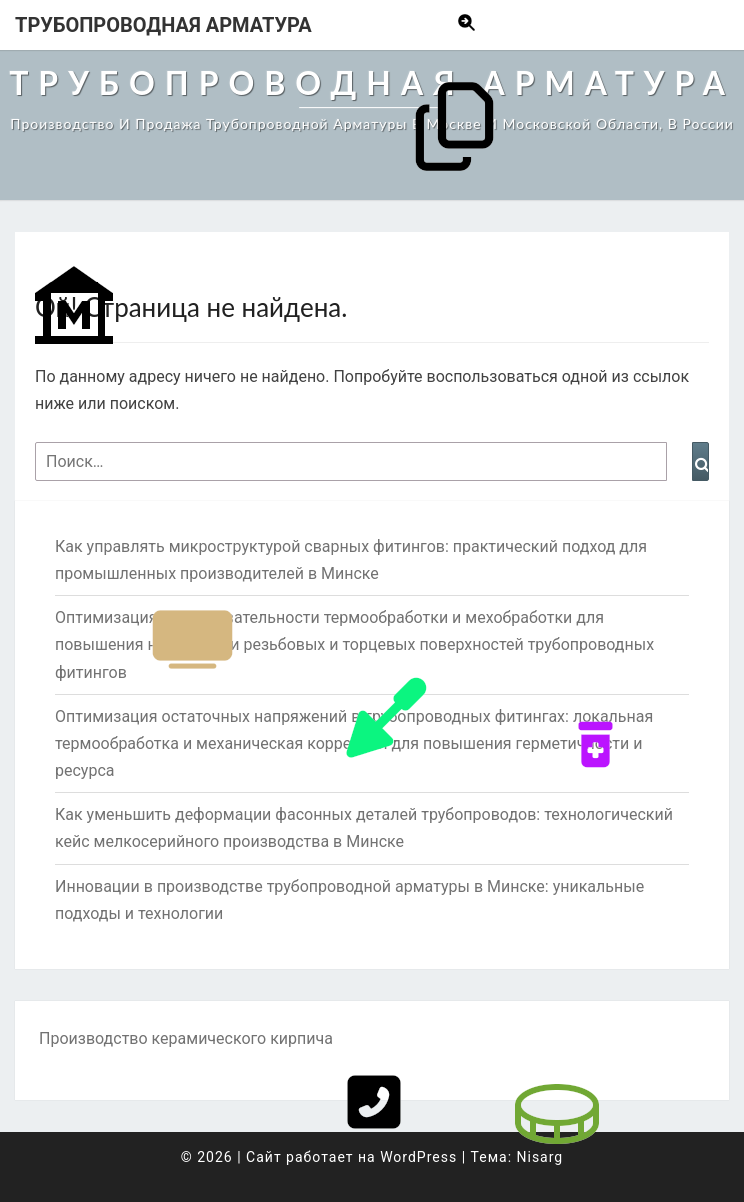 Image resolution: width=744 pixels, height=1202 pixels. Describe the element at coordinates (384, 720) in the screenshot. I see `access gardening or landscaping tools` at that location.